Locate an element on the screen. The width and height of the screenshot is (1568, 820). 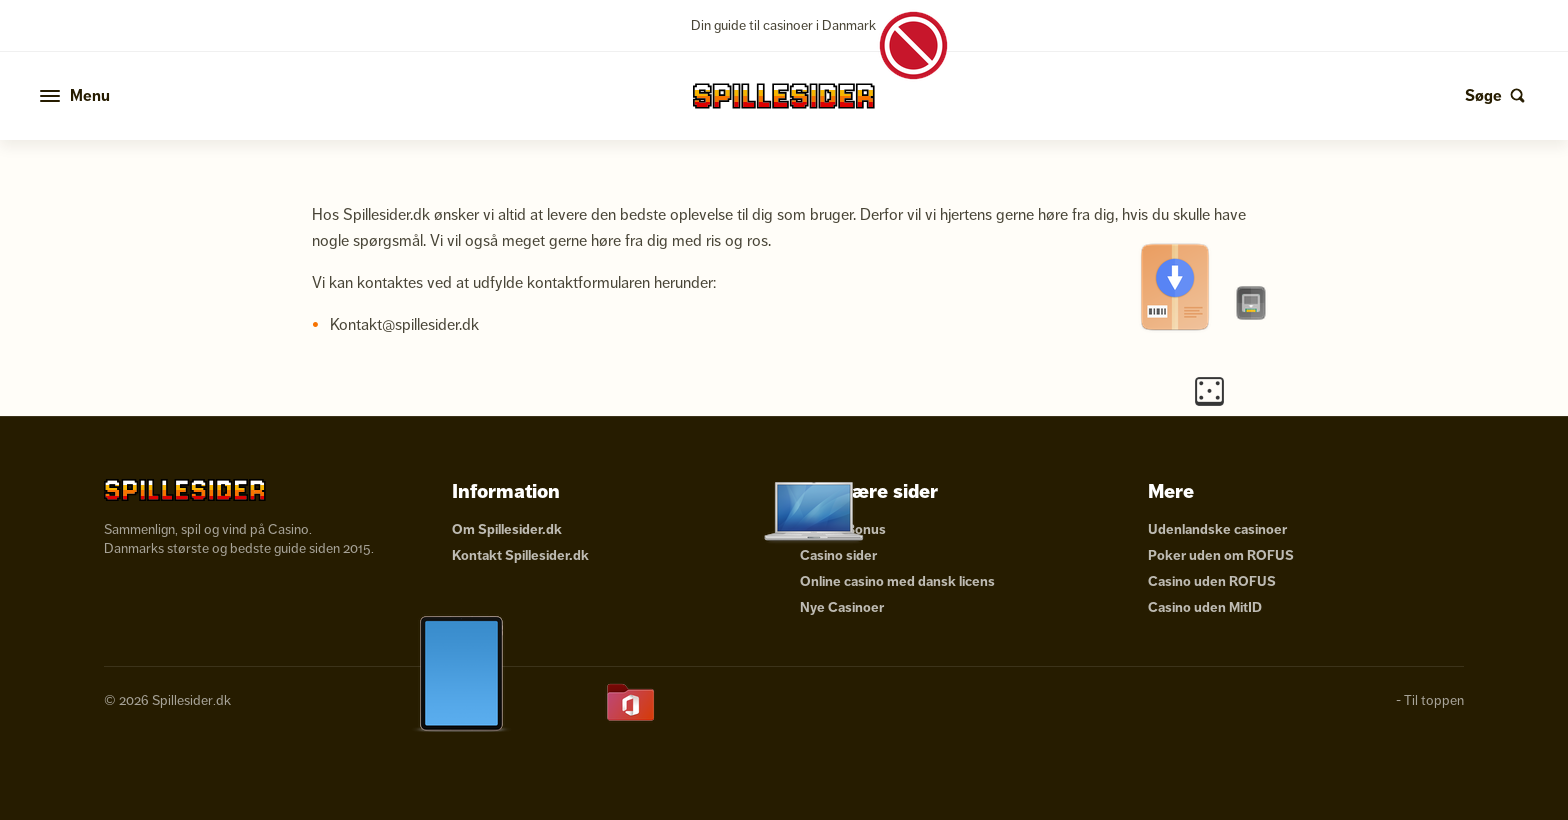
delete selected item is located at coordinates (913, 45).